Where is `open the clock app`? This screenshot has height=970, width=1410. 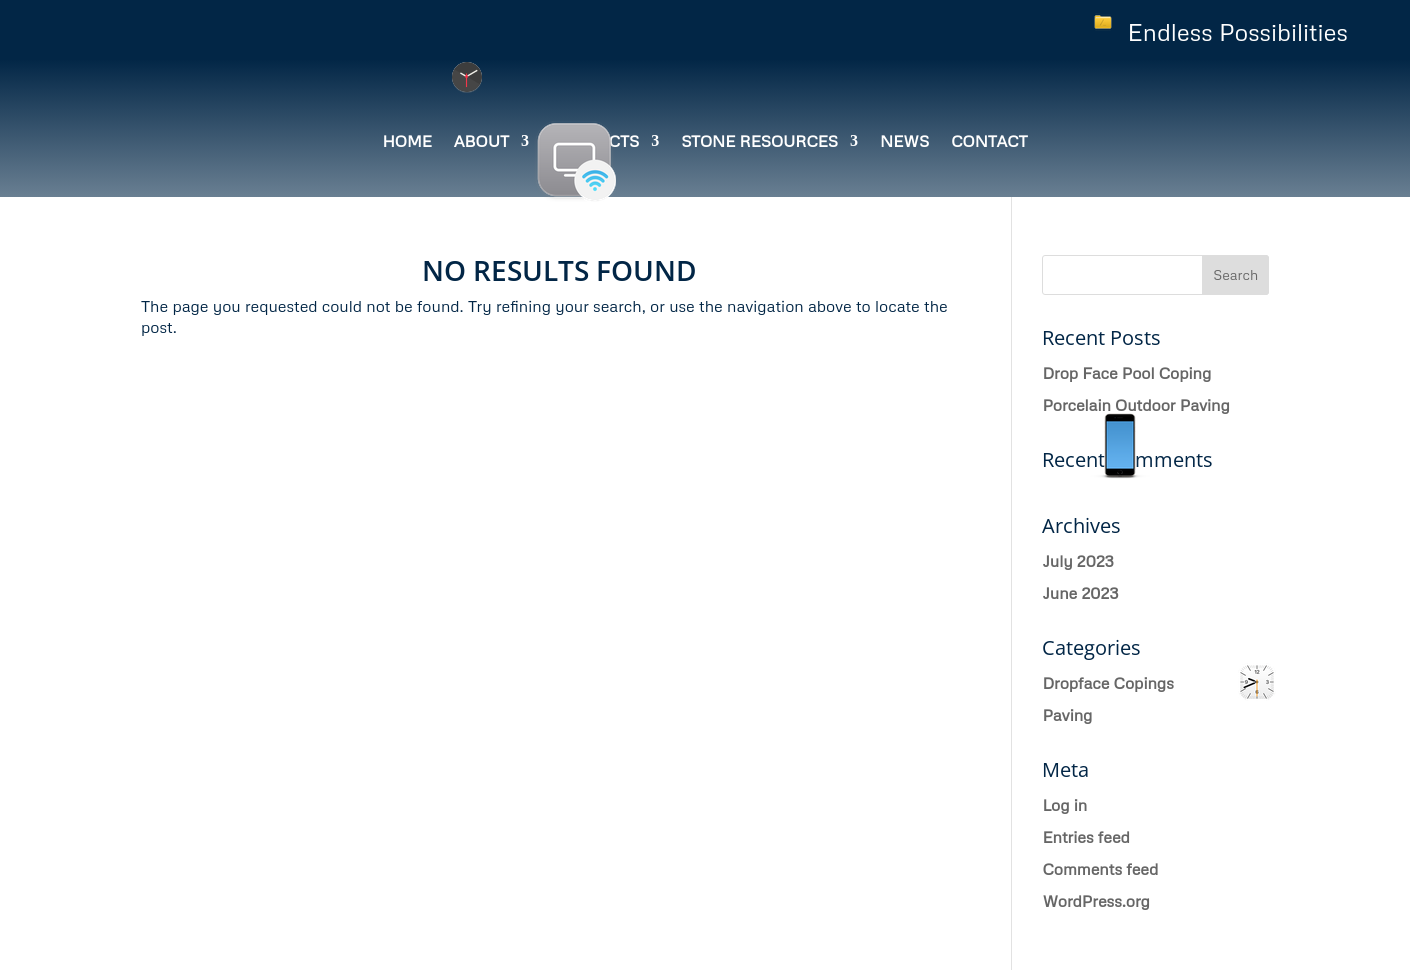 open the clock app is located at coordinates (1257, 682).